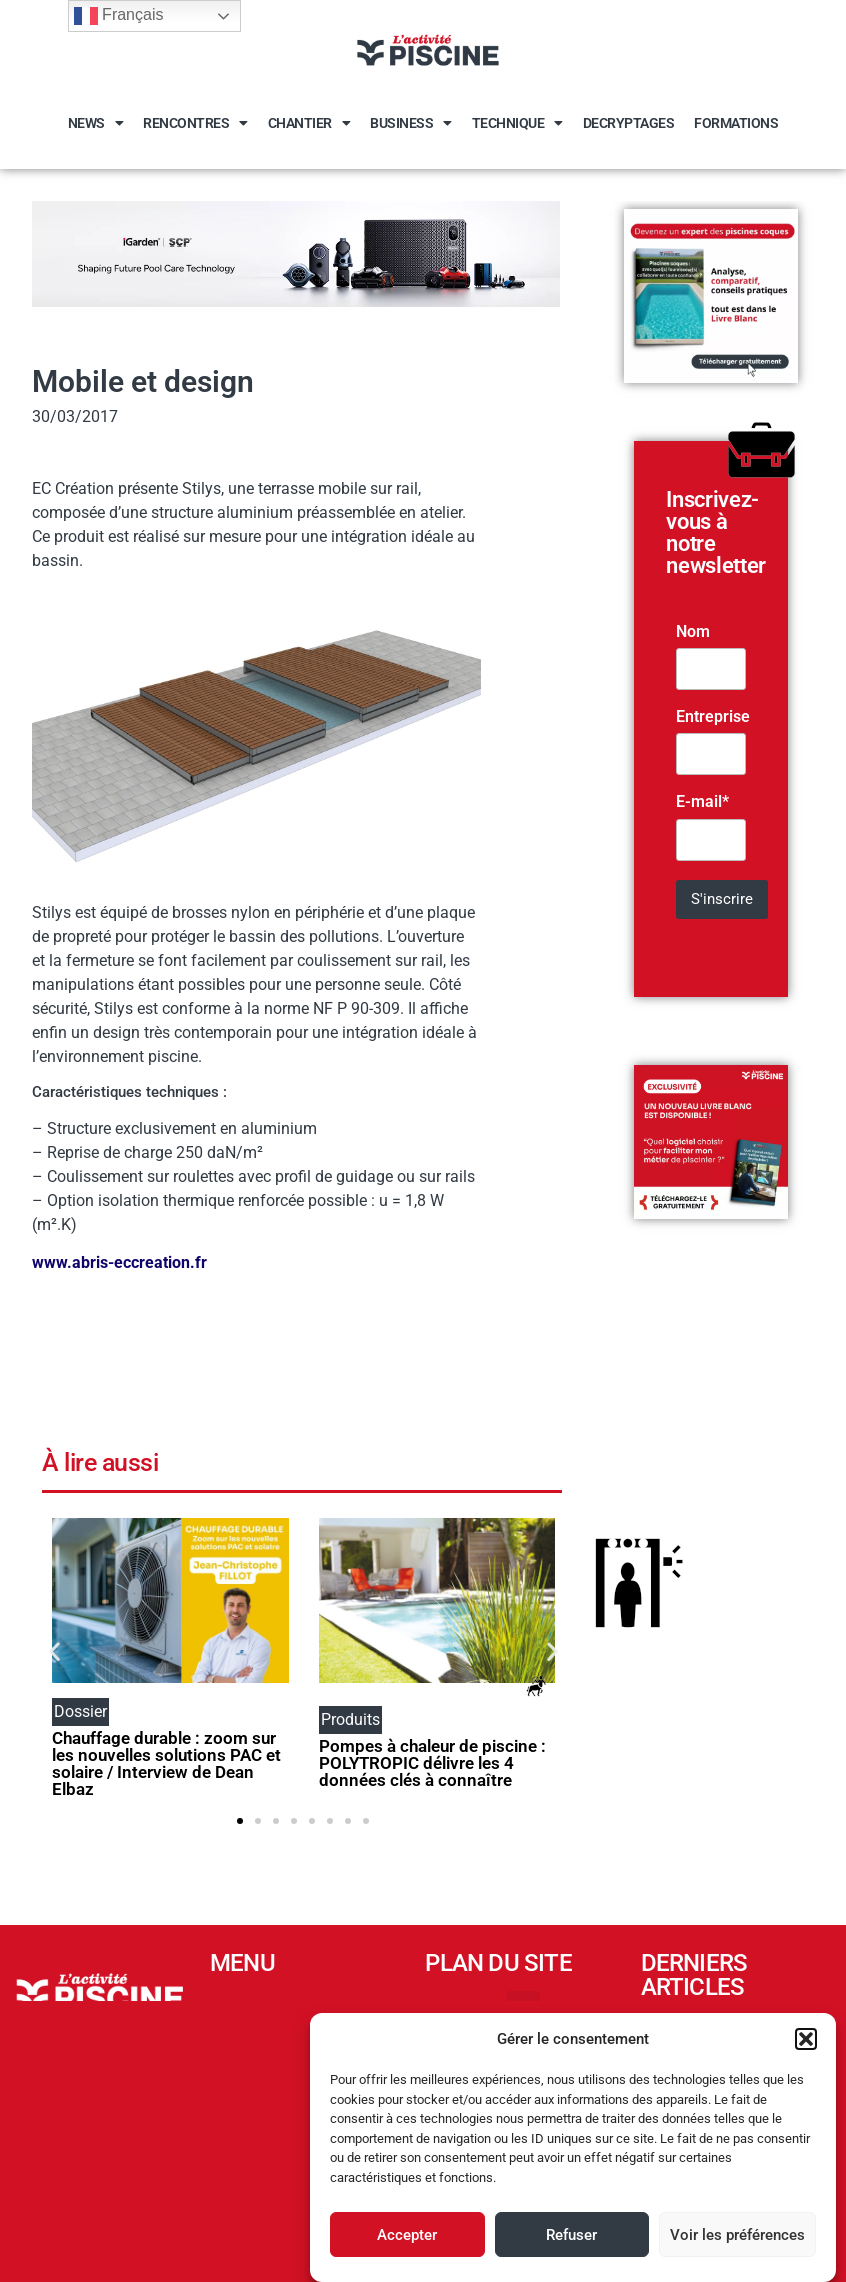 This screenshot has width=846, height=2282. What do you see at coordinates (637, 1583) in the screenshot?
I see `security checkpoint or metal detector gate` at bounding box center [637, 1583].